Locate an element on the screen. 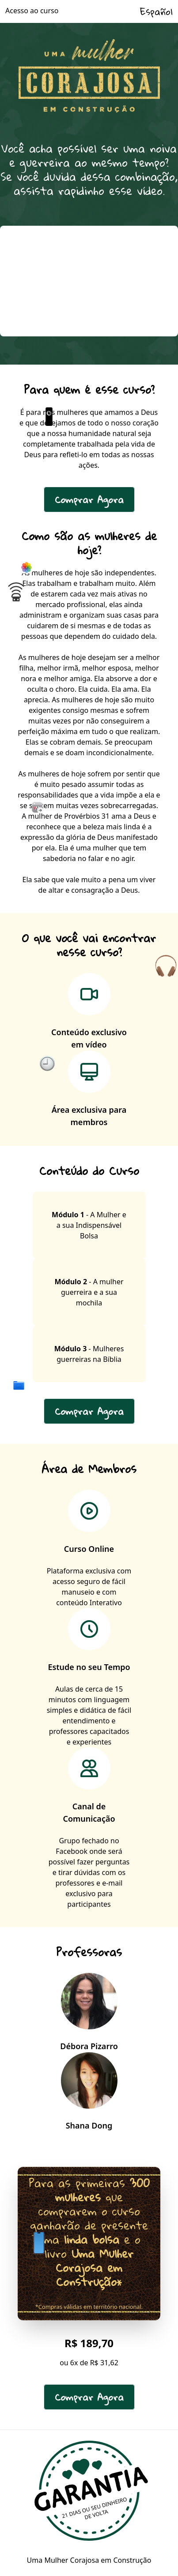 The height and width of the screenshot is (2576, 178). configure virtual machine migration settings is located at coordinates (37, 807).